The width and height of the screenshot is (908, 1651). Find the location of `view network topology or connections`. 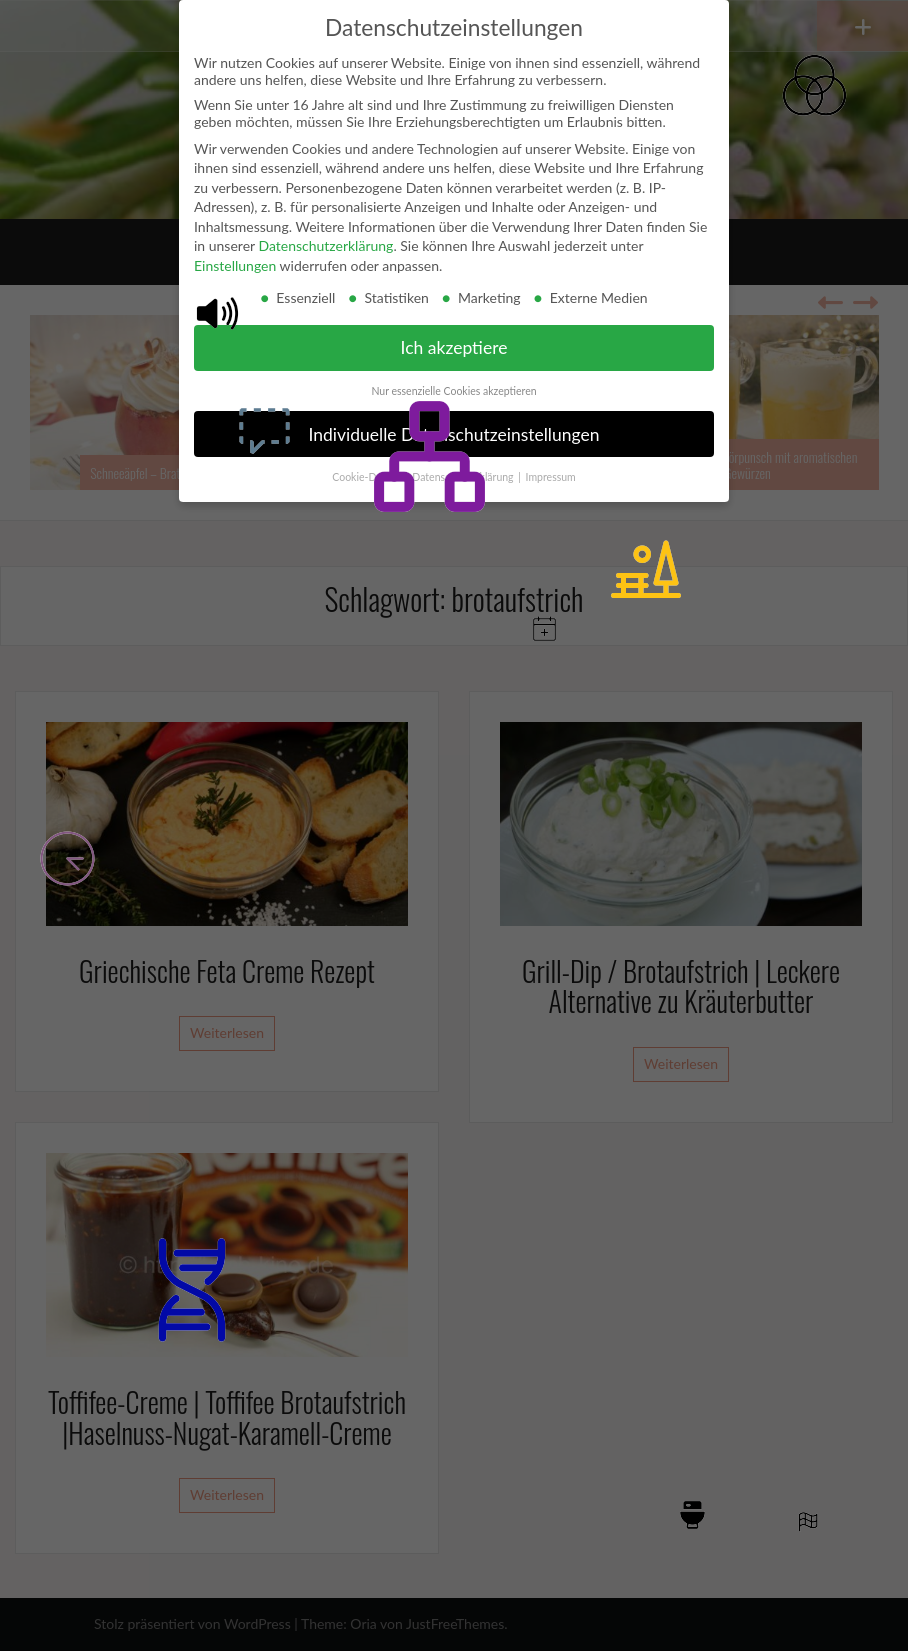

view network topology or connections is located at coordinates (429, 456).